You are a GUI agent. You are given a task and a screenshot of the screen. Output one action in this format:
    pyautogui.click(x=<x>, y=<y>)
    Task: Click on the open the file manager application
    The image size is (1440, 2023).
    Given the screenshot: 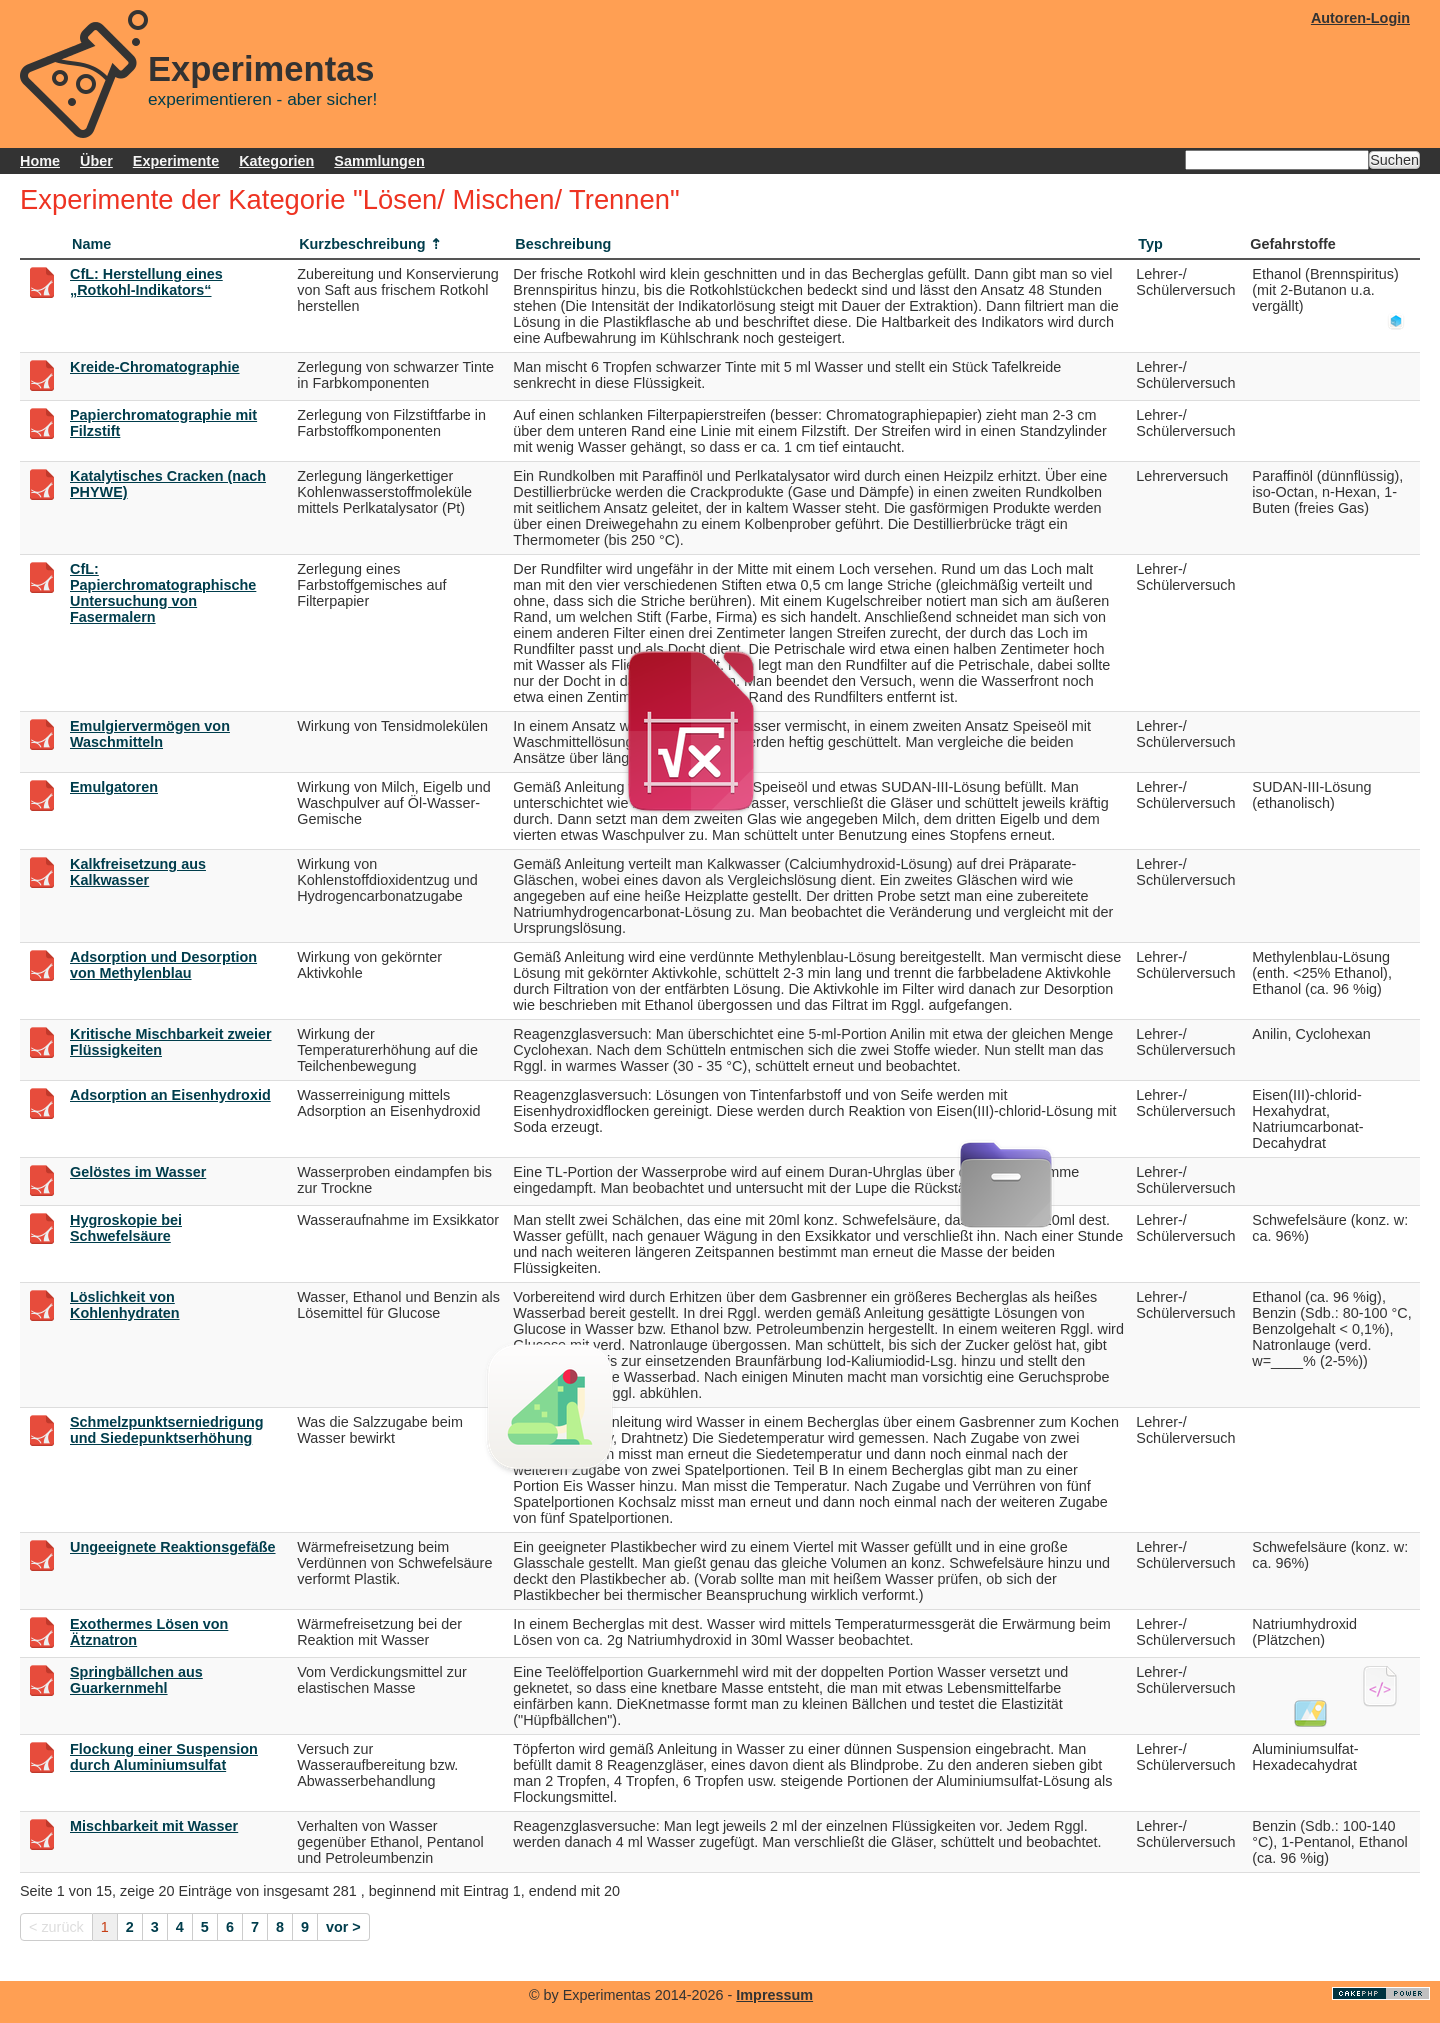 What is the action you would take?
    pyautogui.click(x=1006, y=1185)
    